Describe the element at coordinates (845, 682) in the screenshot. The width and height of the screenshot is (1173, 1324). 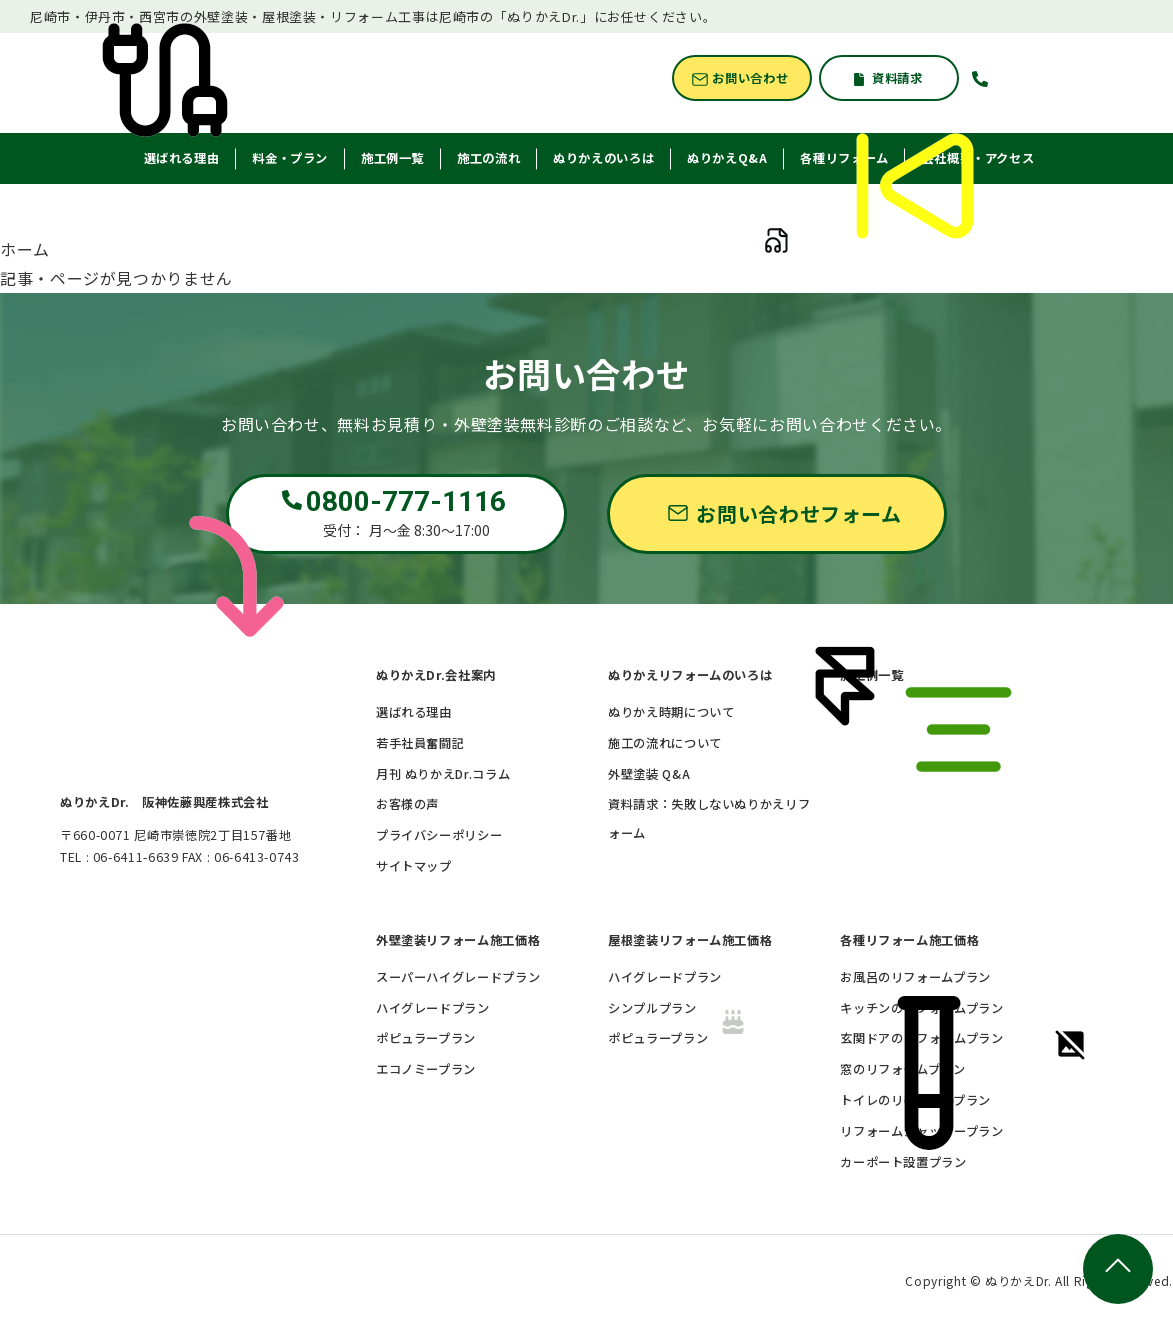
I see `open Framer app` at that location.